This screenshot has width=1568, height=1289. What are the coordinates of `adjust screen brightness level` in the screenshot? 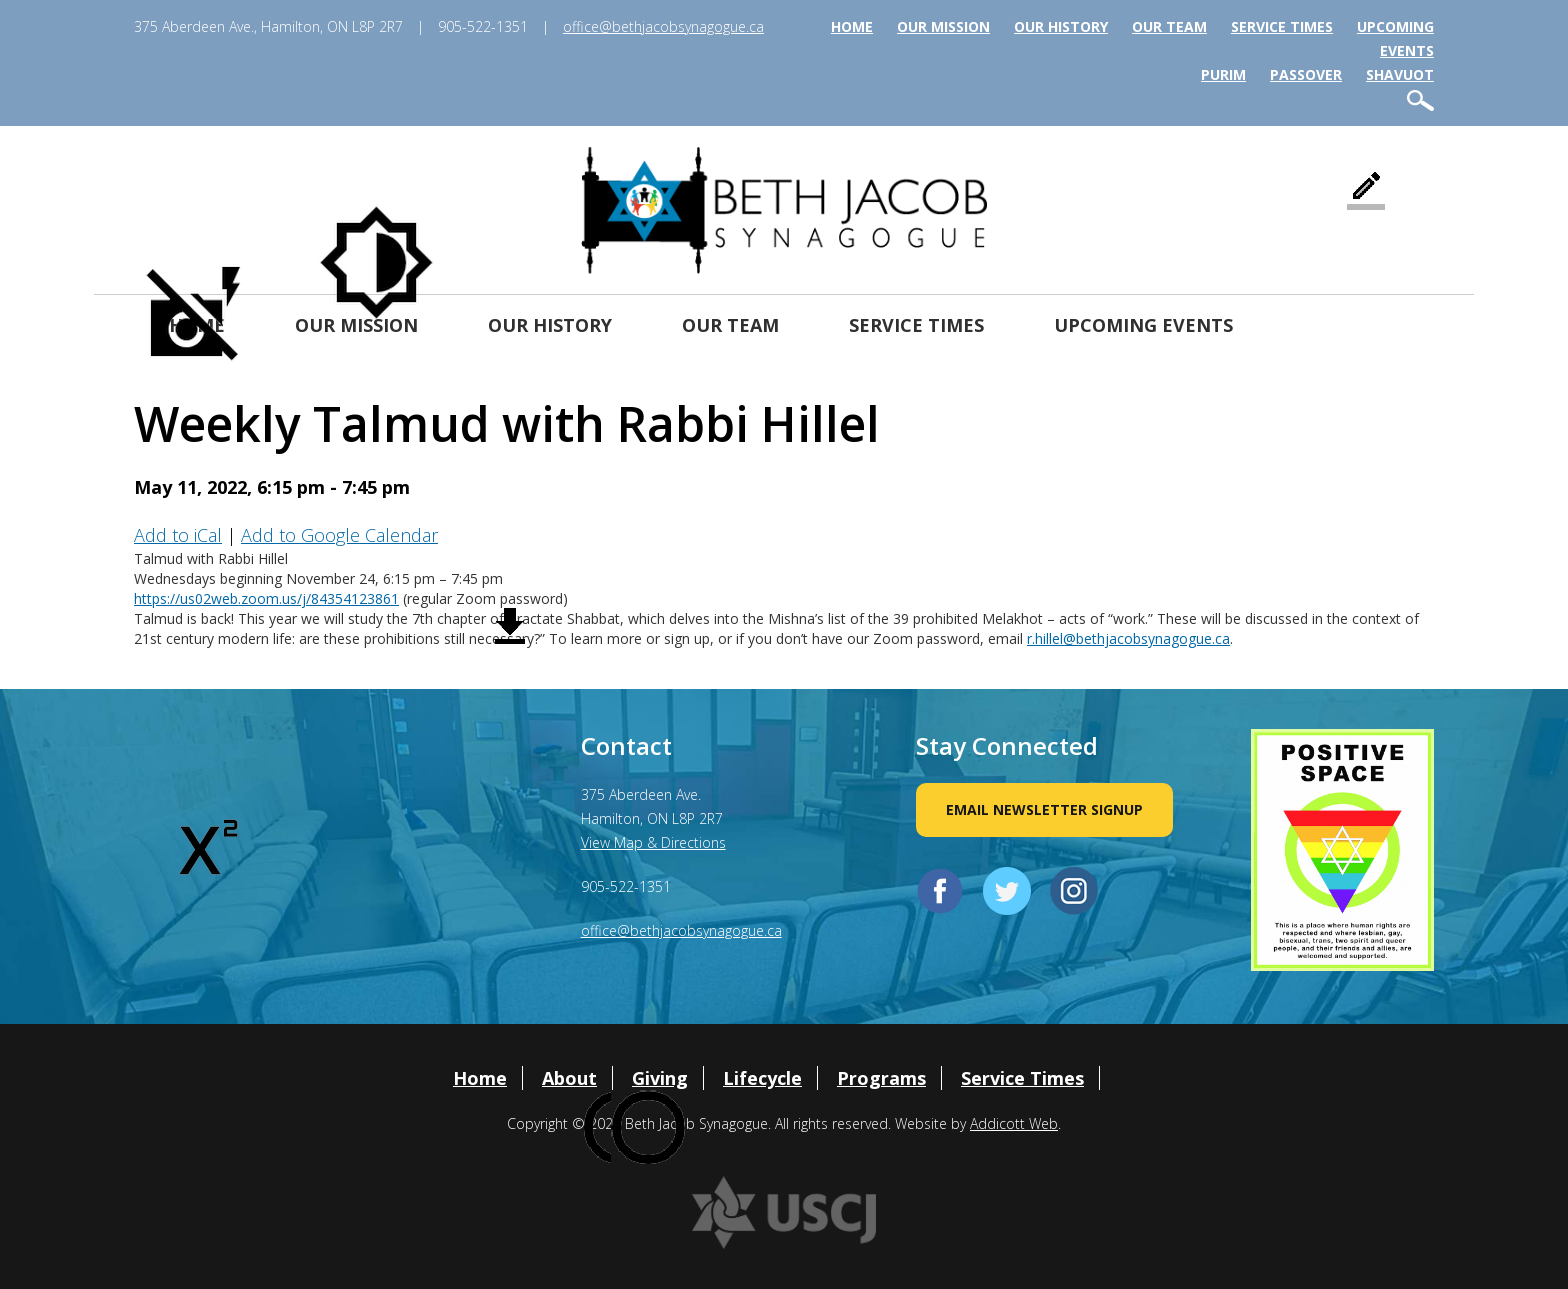 It's located at (376, 262).